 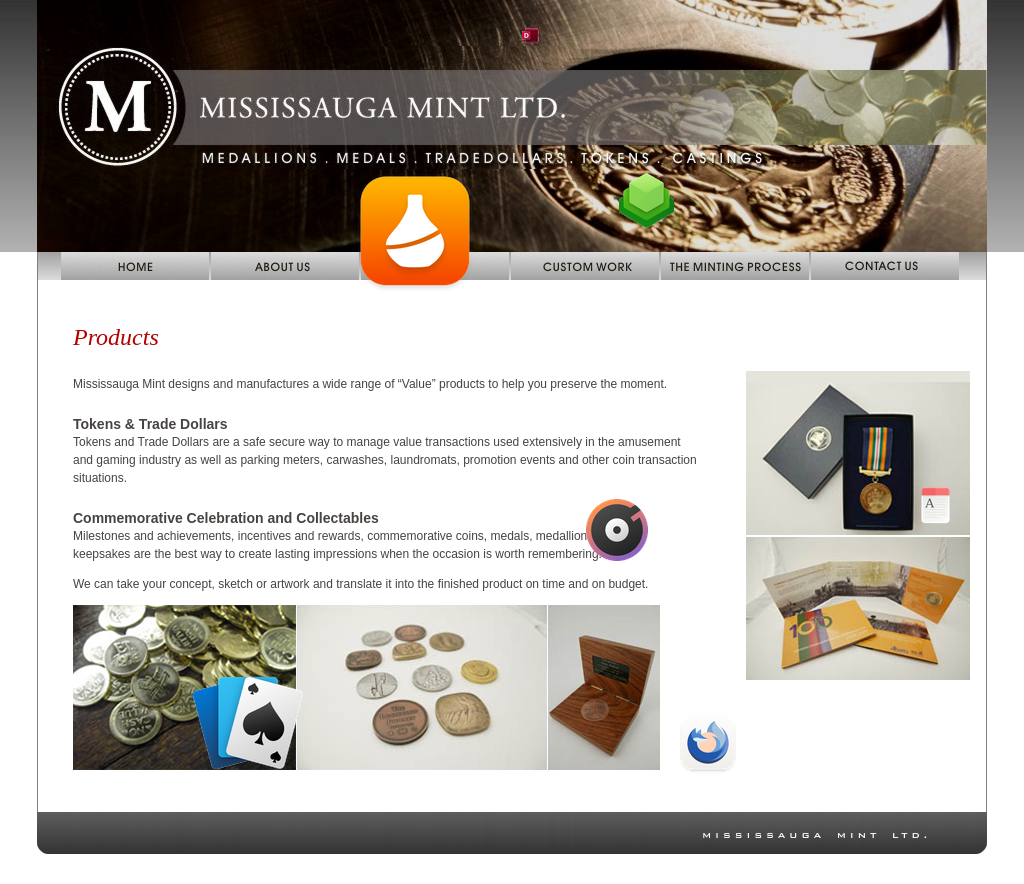 What do you see at coordinates (248, 723) in the screenshot?
I see `open the solitaire card game app` at bounding box center [248, 723].